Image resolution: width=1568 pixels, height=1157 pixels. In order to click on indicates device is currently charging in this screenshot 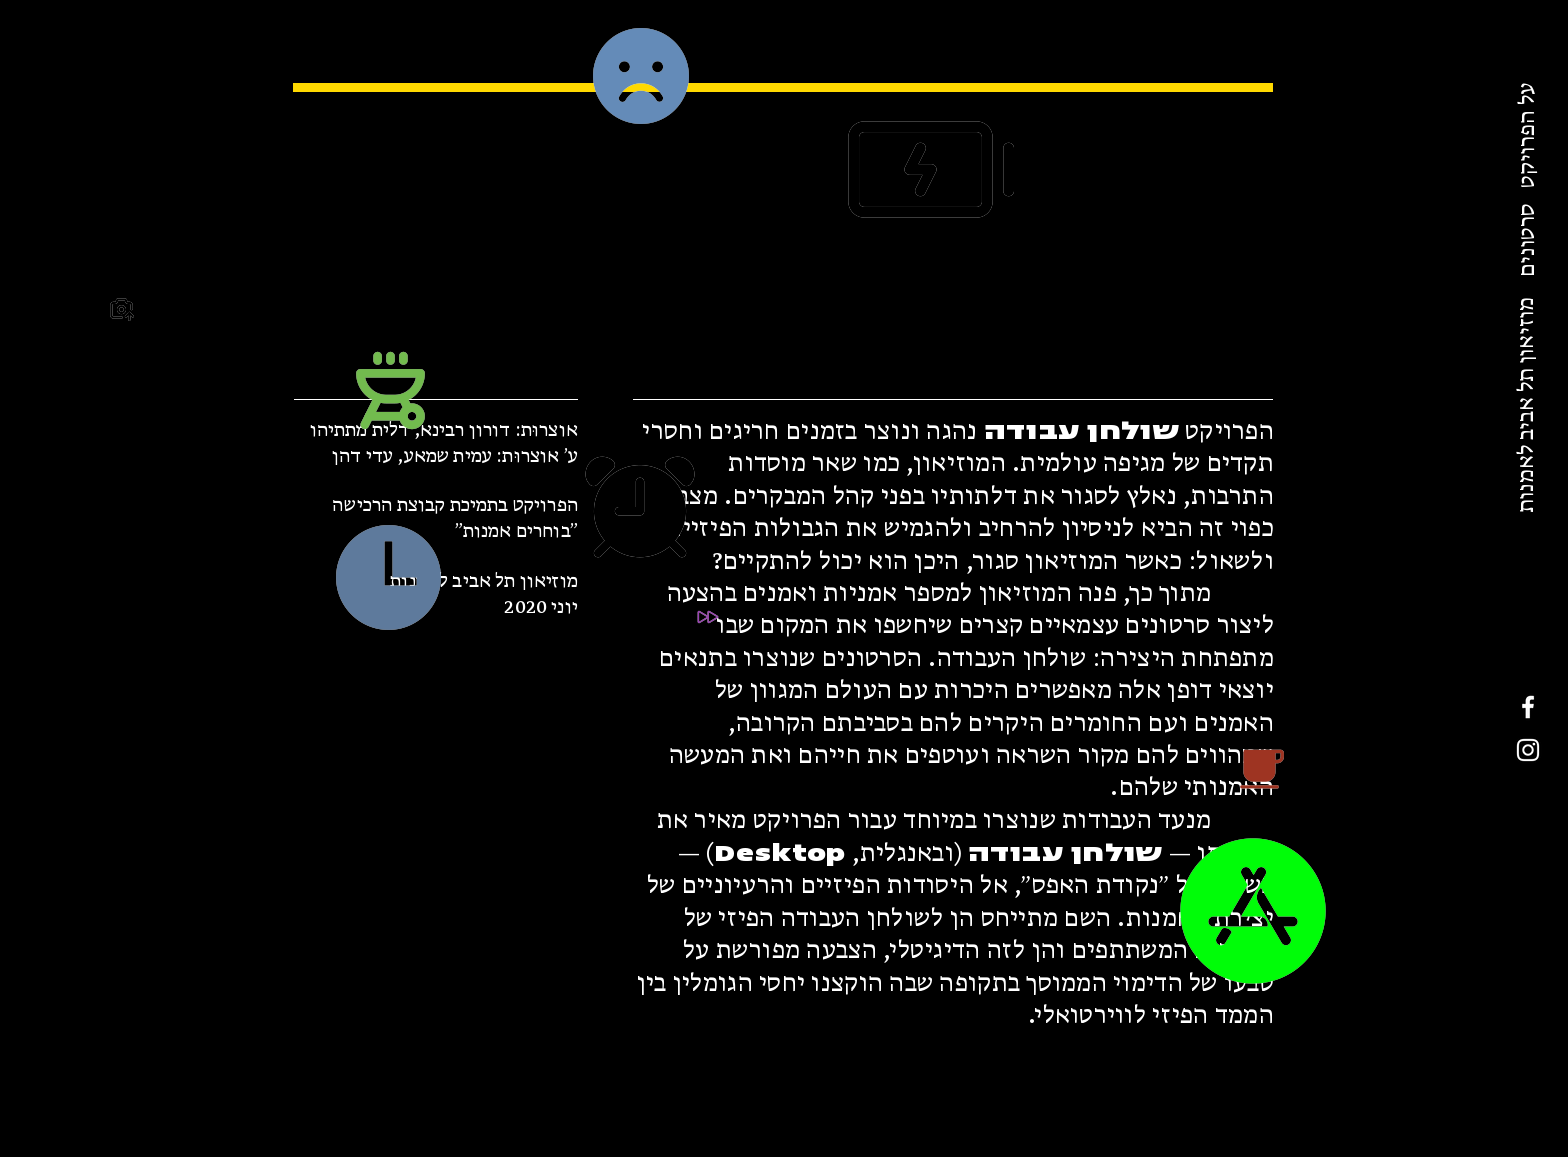, I will do `click(928, 169)`.